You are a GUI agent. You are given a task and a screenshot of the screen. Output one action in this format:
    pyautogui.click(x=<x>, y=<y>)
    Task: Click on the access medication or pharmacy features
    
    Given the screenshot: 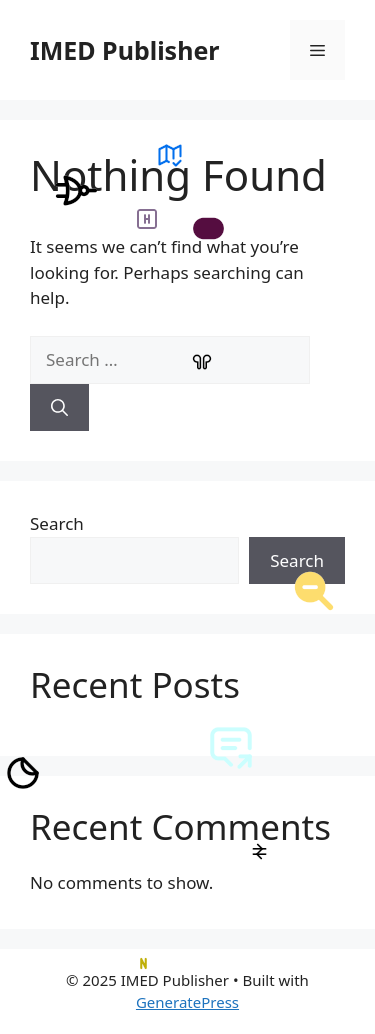 What is the action you would take?
    pyautogui.click(x=208, y=228)
    